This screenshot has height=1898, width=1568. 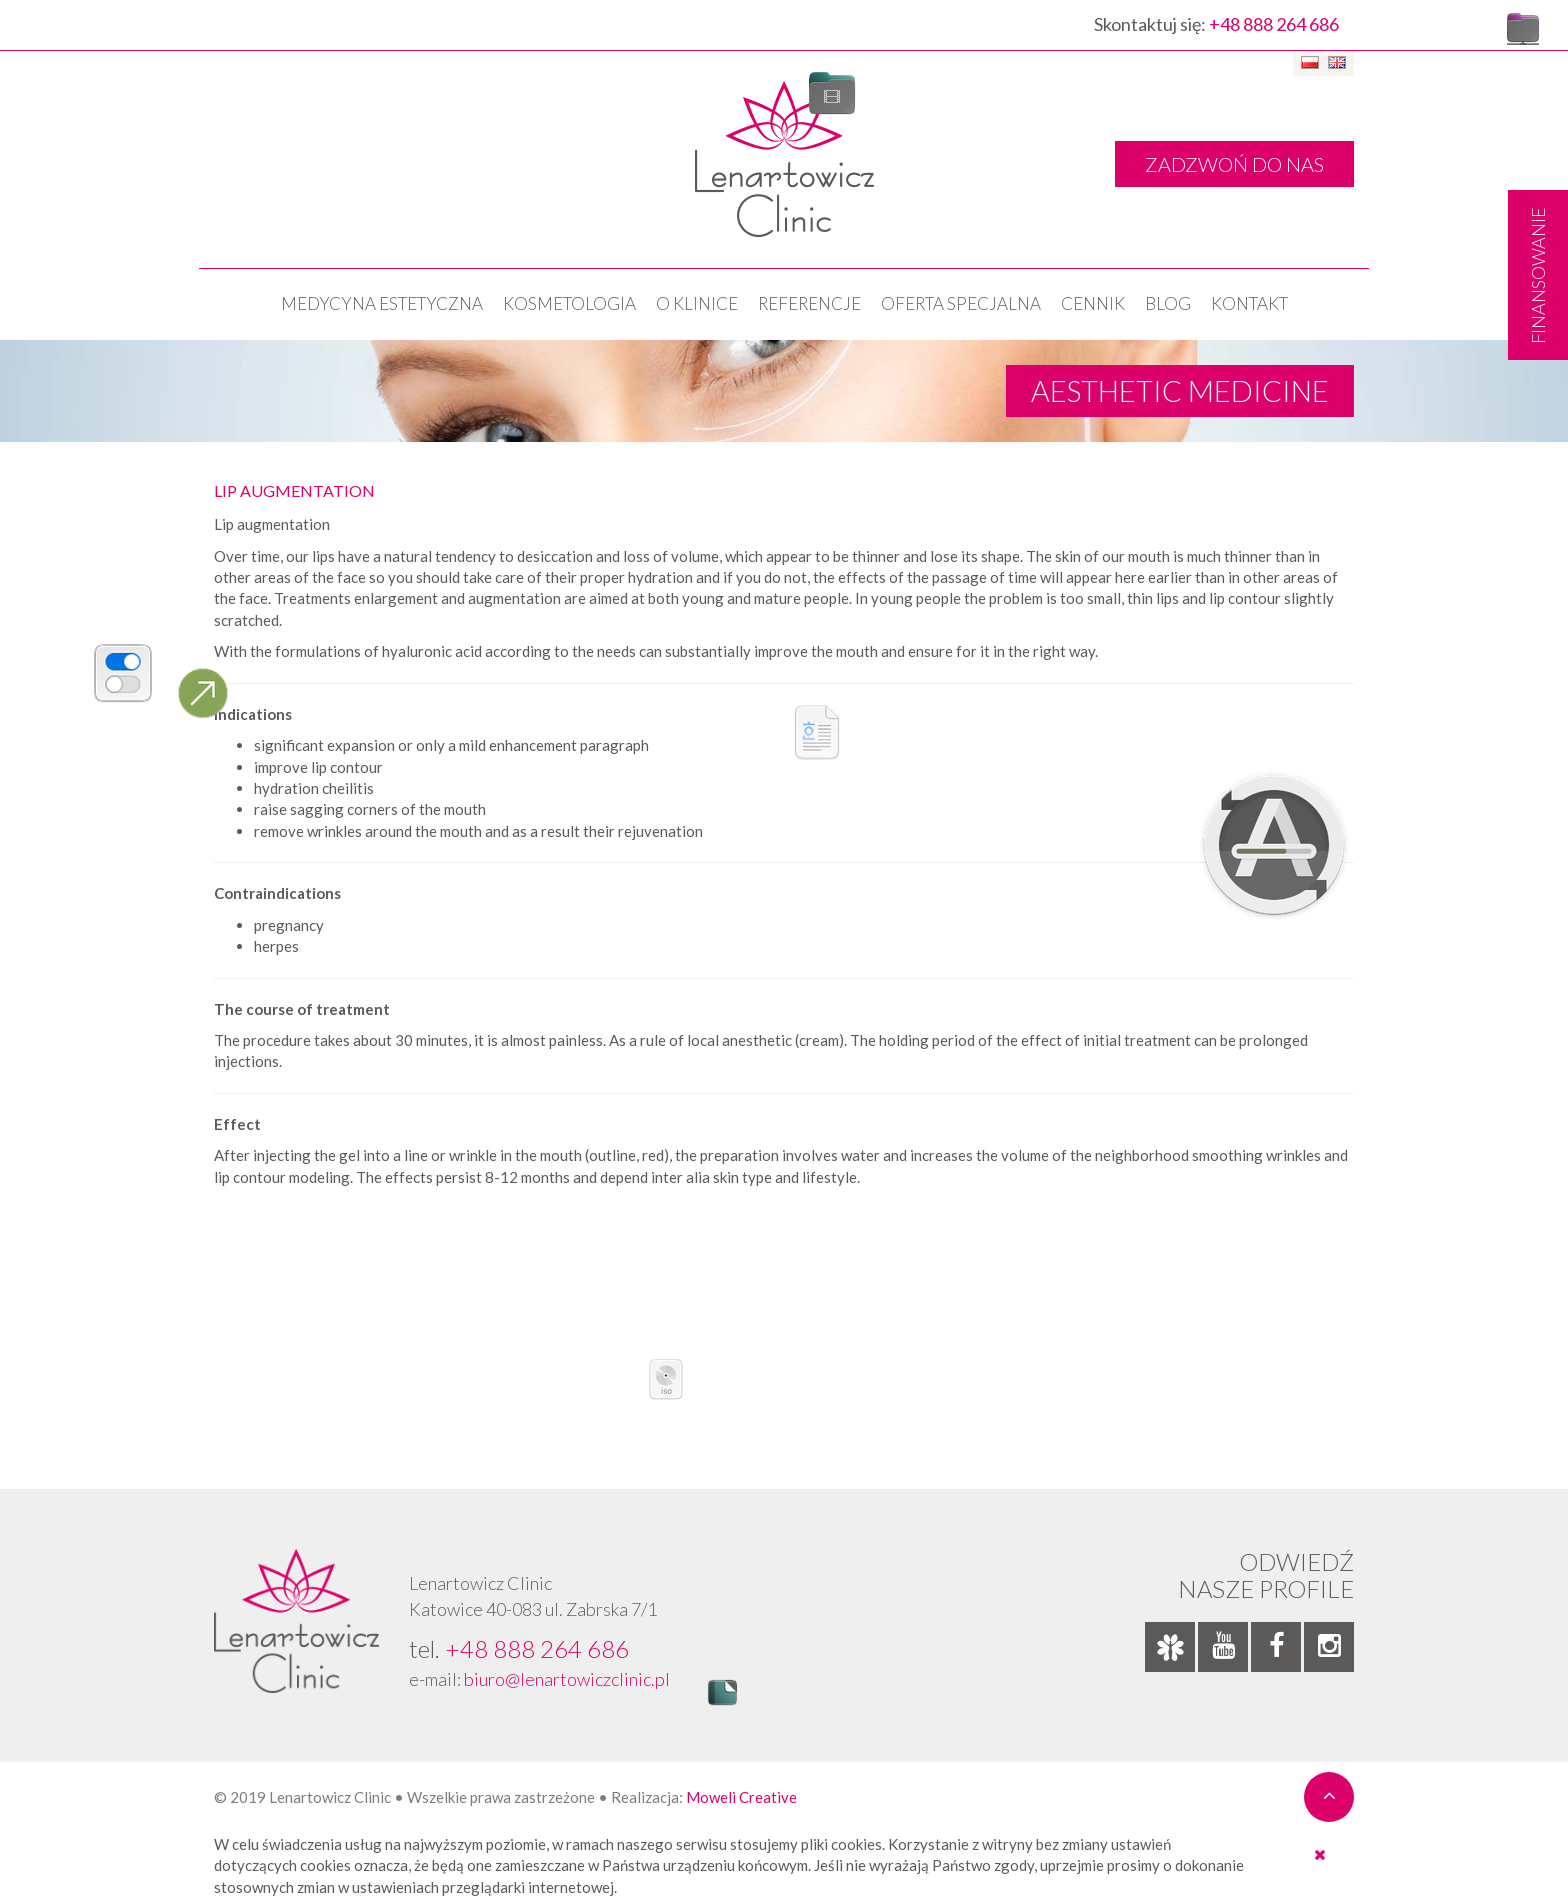 I want to click on indicates a CD/DVD disc image file (.iso), so click(x=666, y=1379).